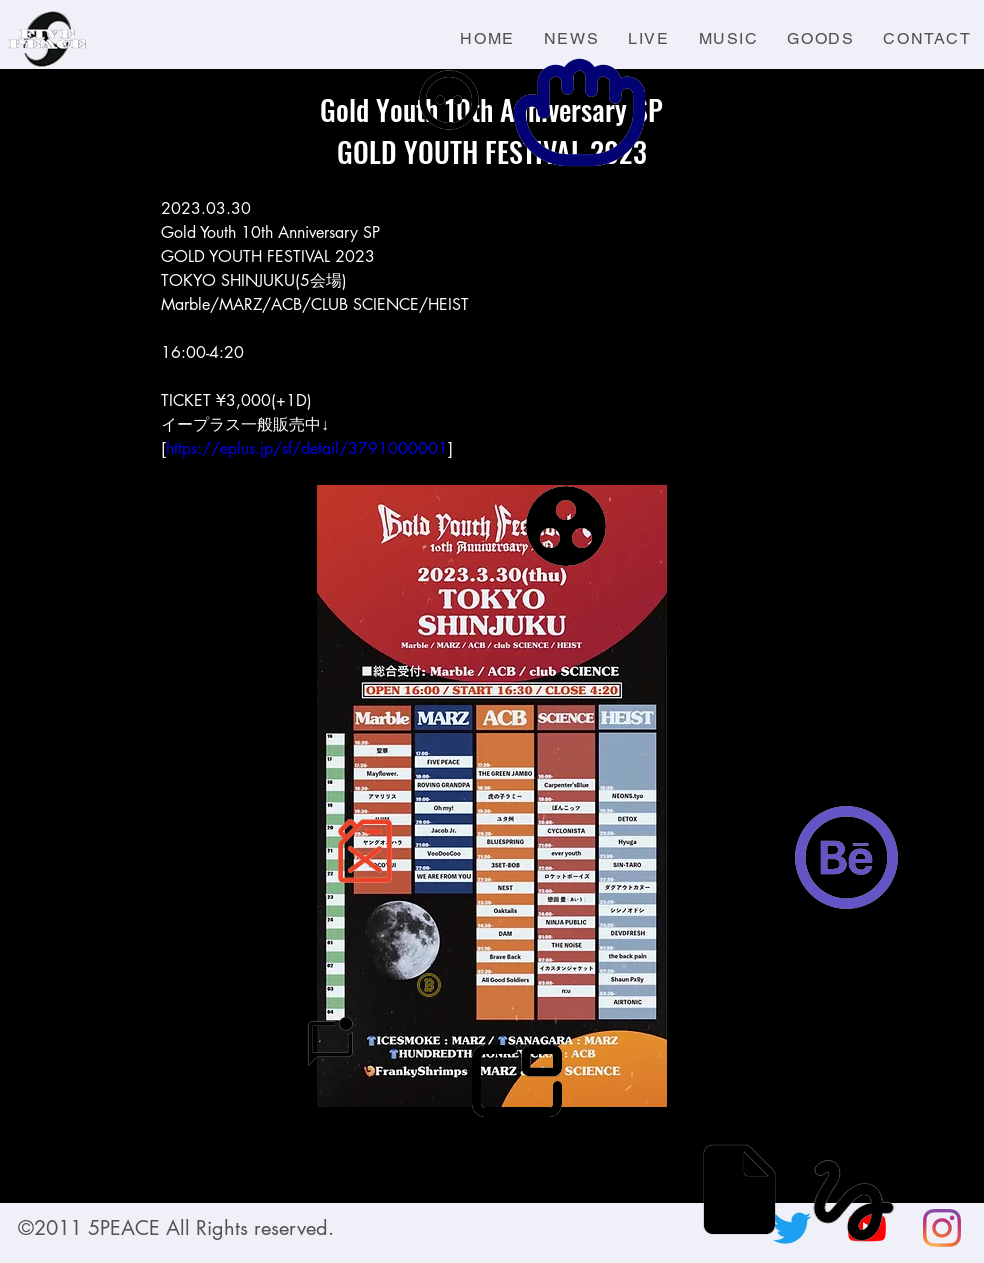  I want to click on open more options menu, so click(449, 100).